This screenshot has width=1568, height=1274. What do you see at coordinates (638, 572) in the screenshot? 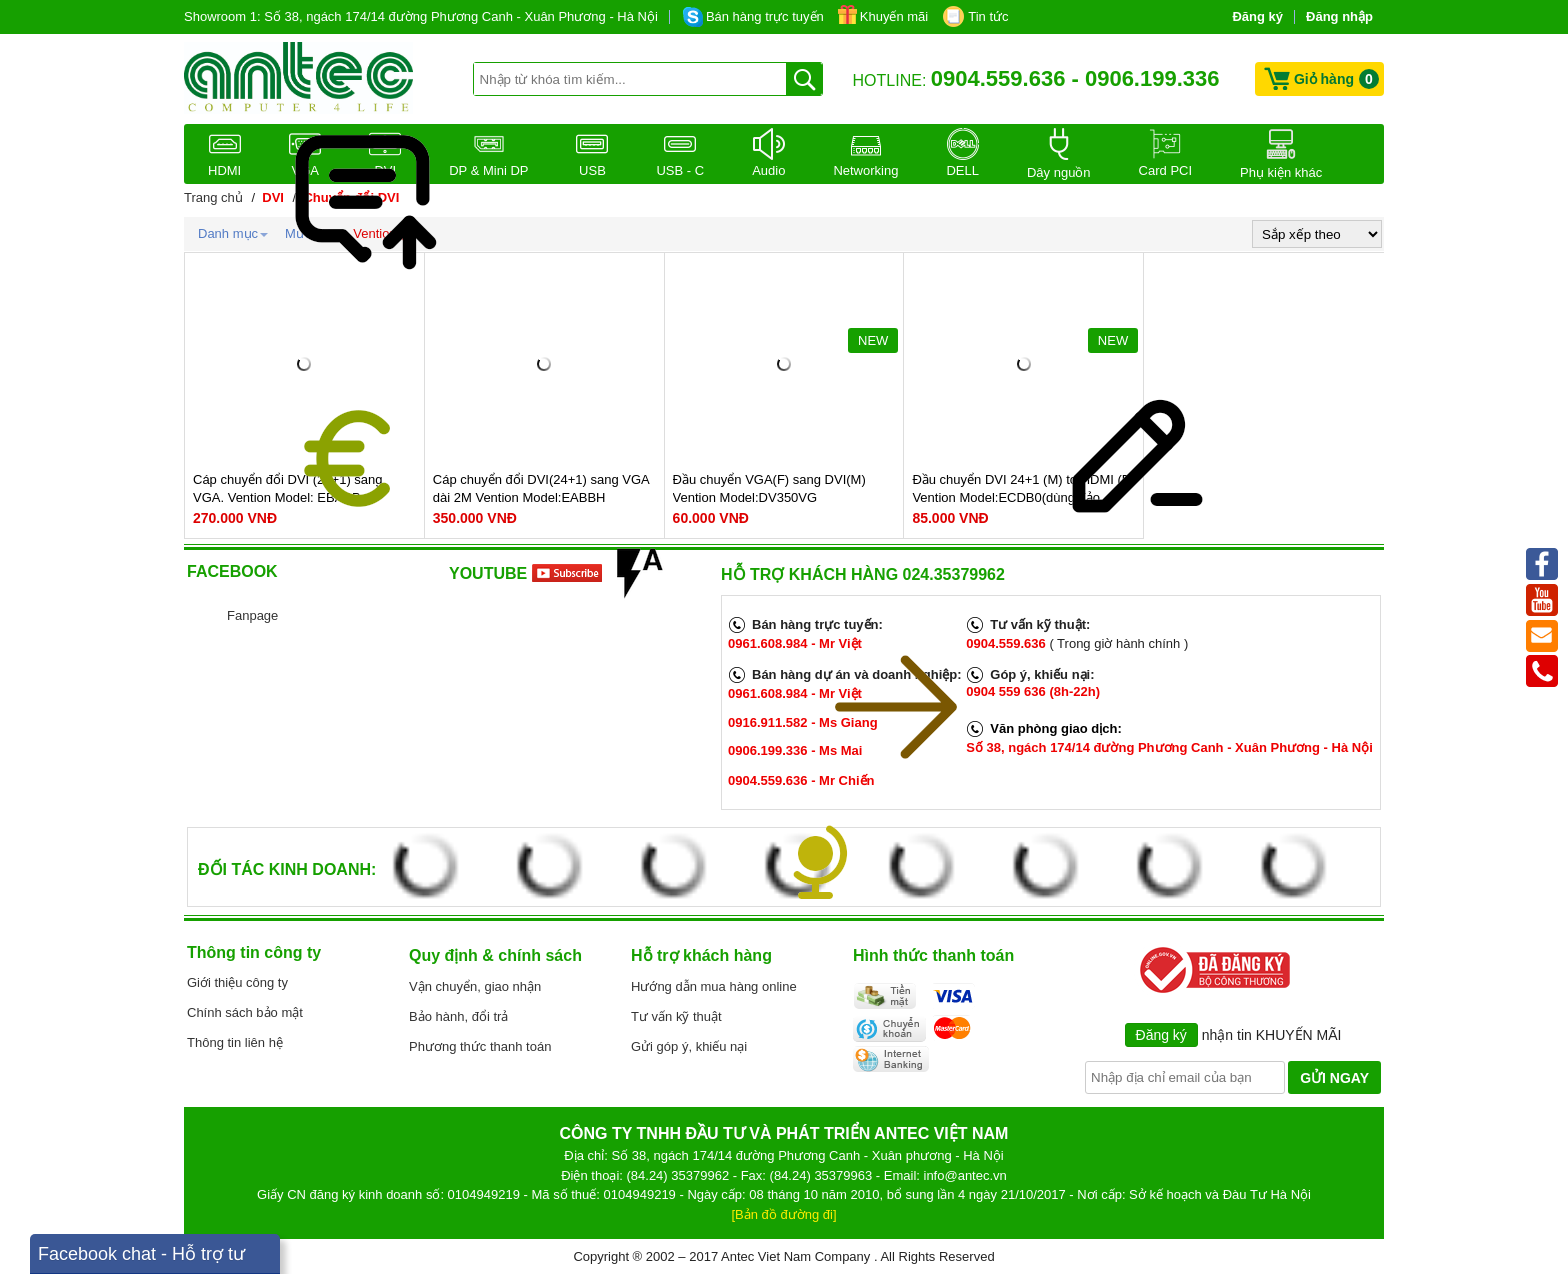
I see `set camera flash to automatic mode` at bounding box center [638, 572].